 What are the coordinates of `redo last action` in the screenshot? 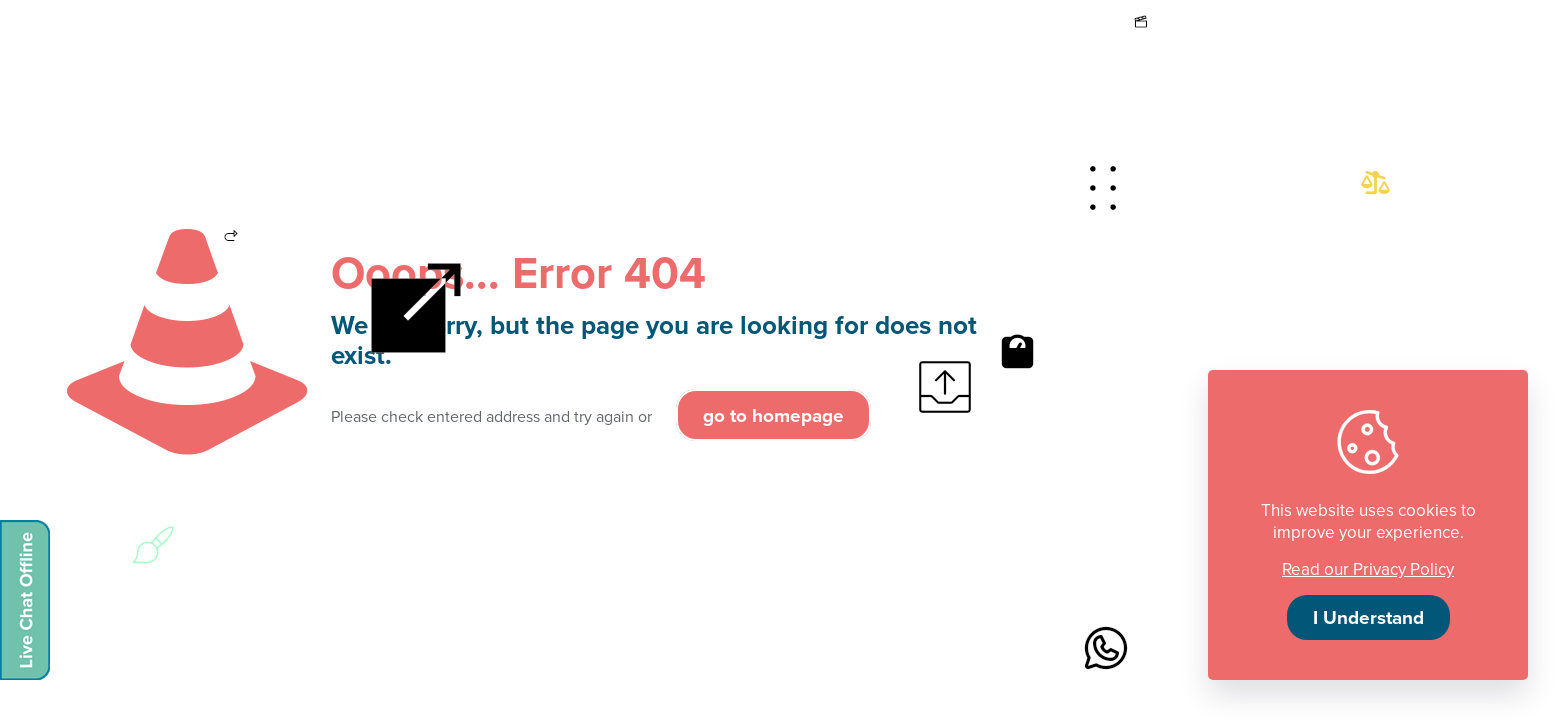 It's located at (231, 236).